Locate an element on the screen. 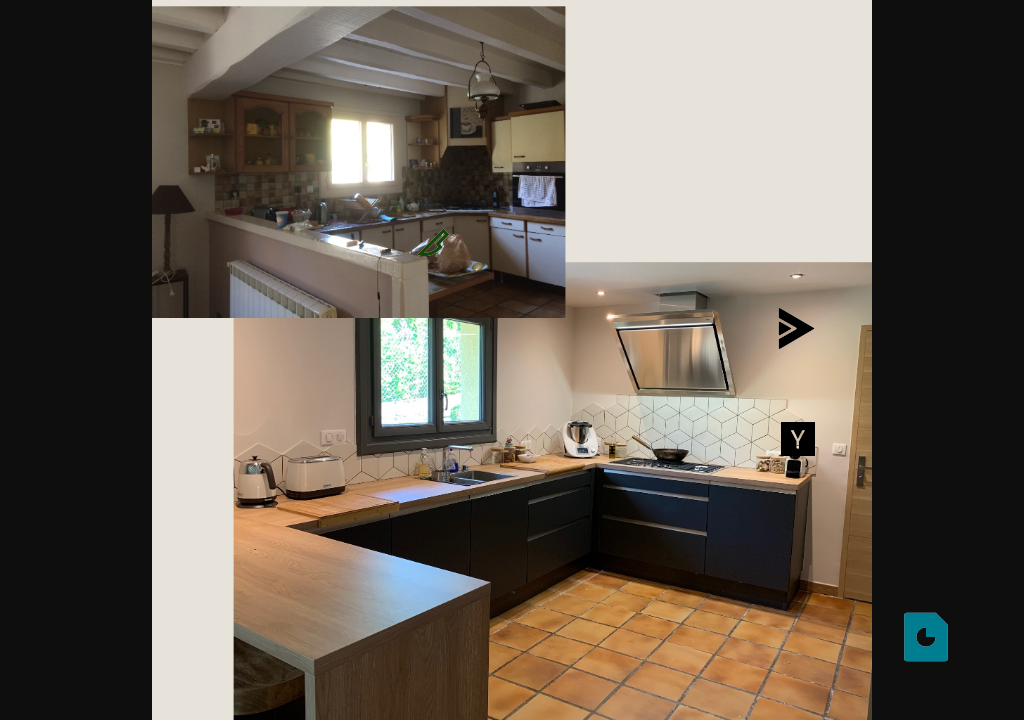 The width and height of the screenshot is (1024, 720). slice or cut selected elements is located at coordinates (433, 242).